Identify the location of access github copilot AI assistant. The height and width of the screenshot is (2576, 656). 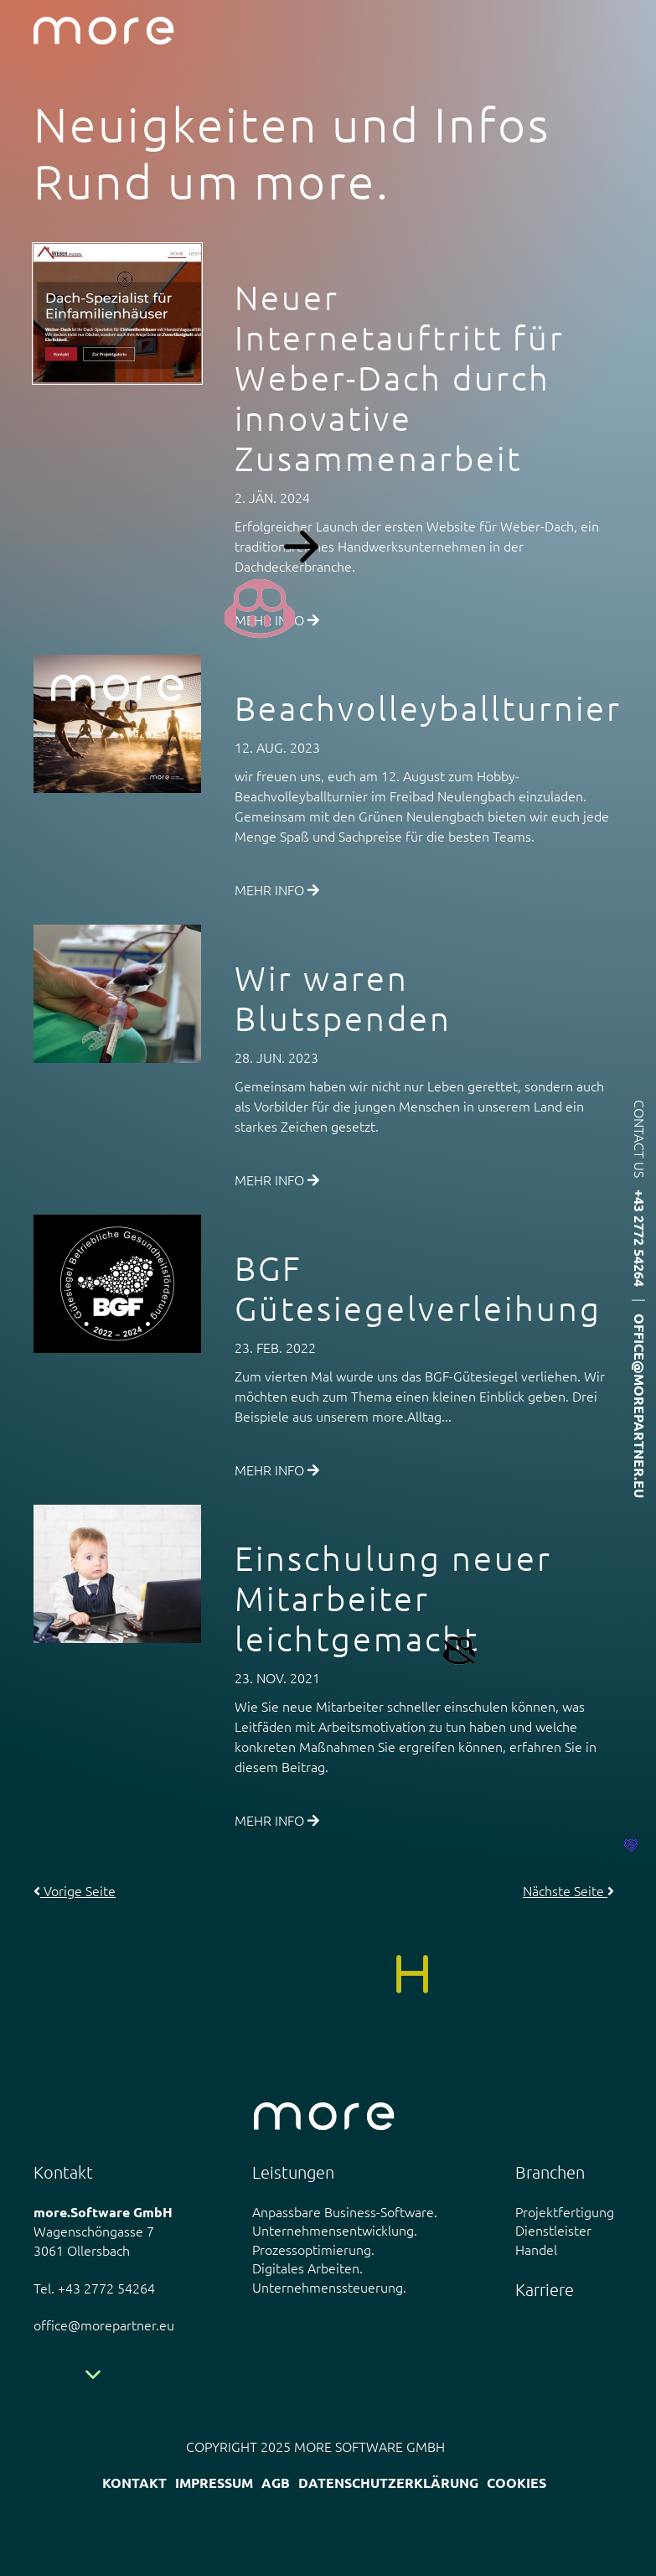
(260, 609).